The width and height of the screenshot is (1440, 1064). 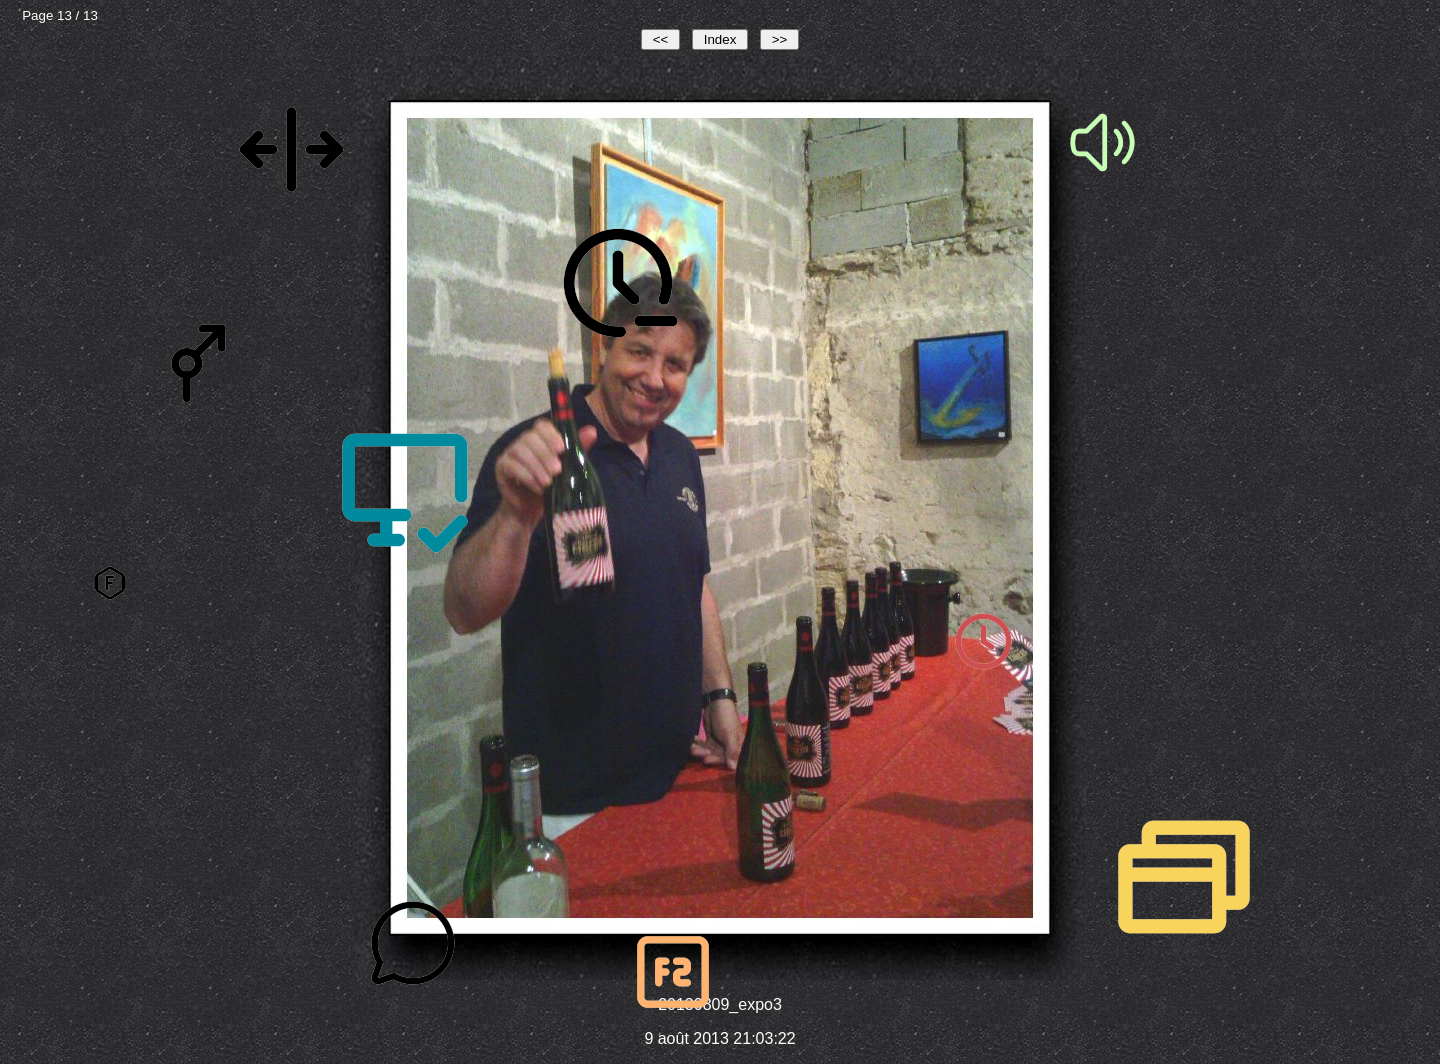 What do you see at coordinates (291, 149) in the screenshot?
I see `expand or resize content horizontally` at bounding box center [291, 149].